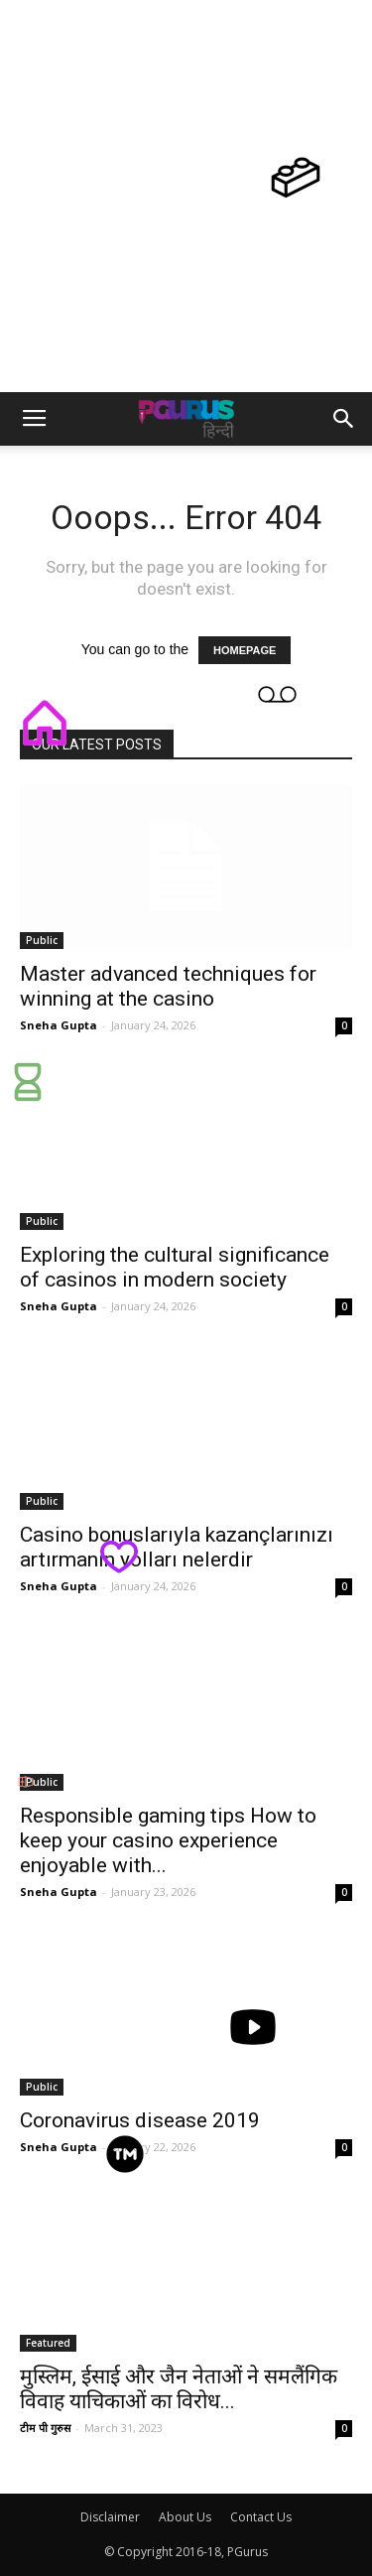  Describe the element at coordinates (119, 1556) in the screenshot. I see `add to favorites` at that location.